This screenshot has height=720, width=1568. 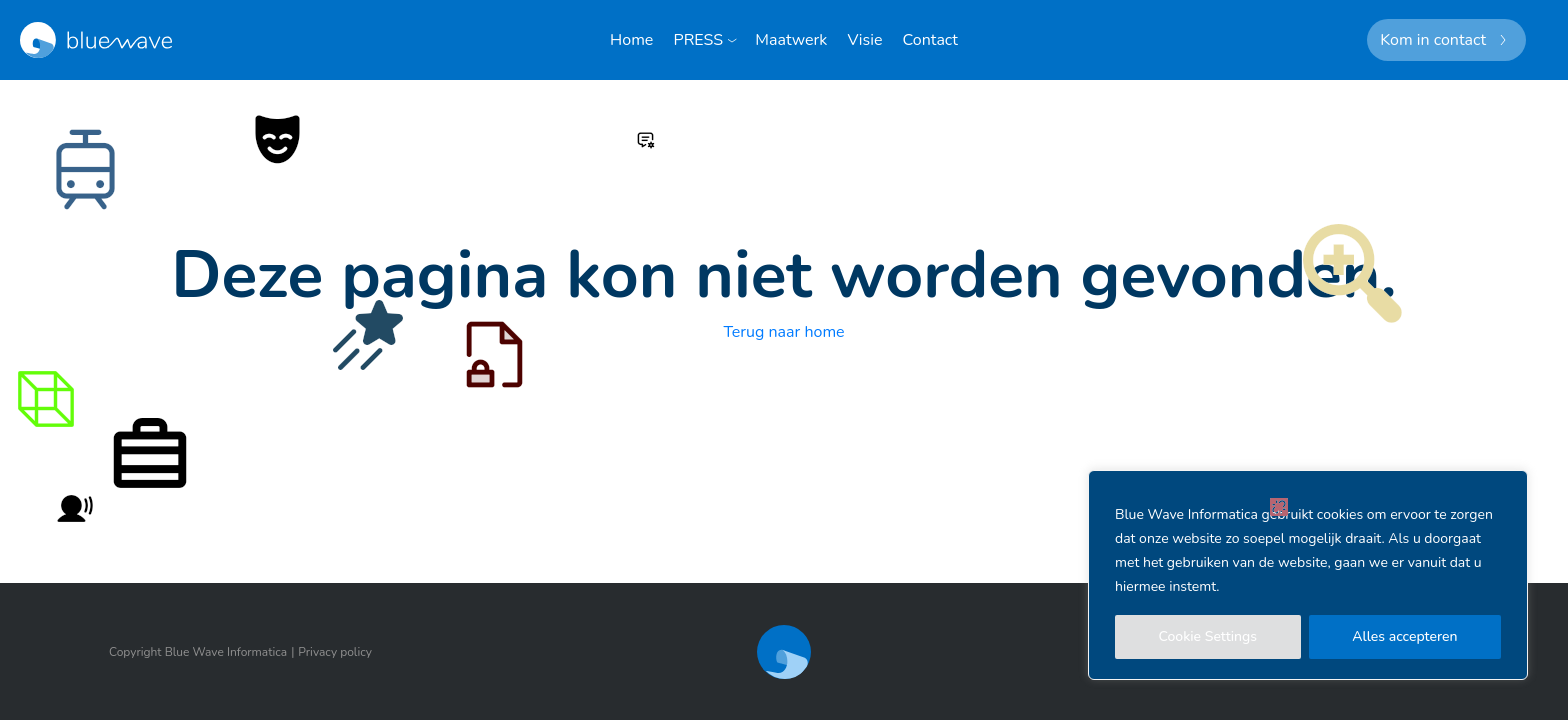 I want to click on zoom in on content, so click(x=1354, y=275).